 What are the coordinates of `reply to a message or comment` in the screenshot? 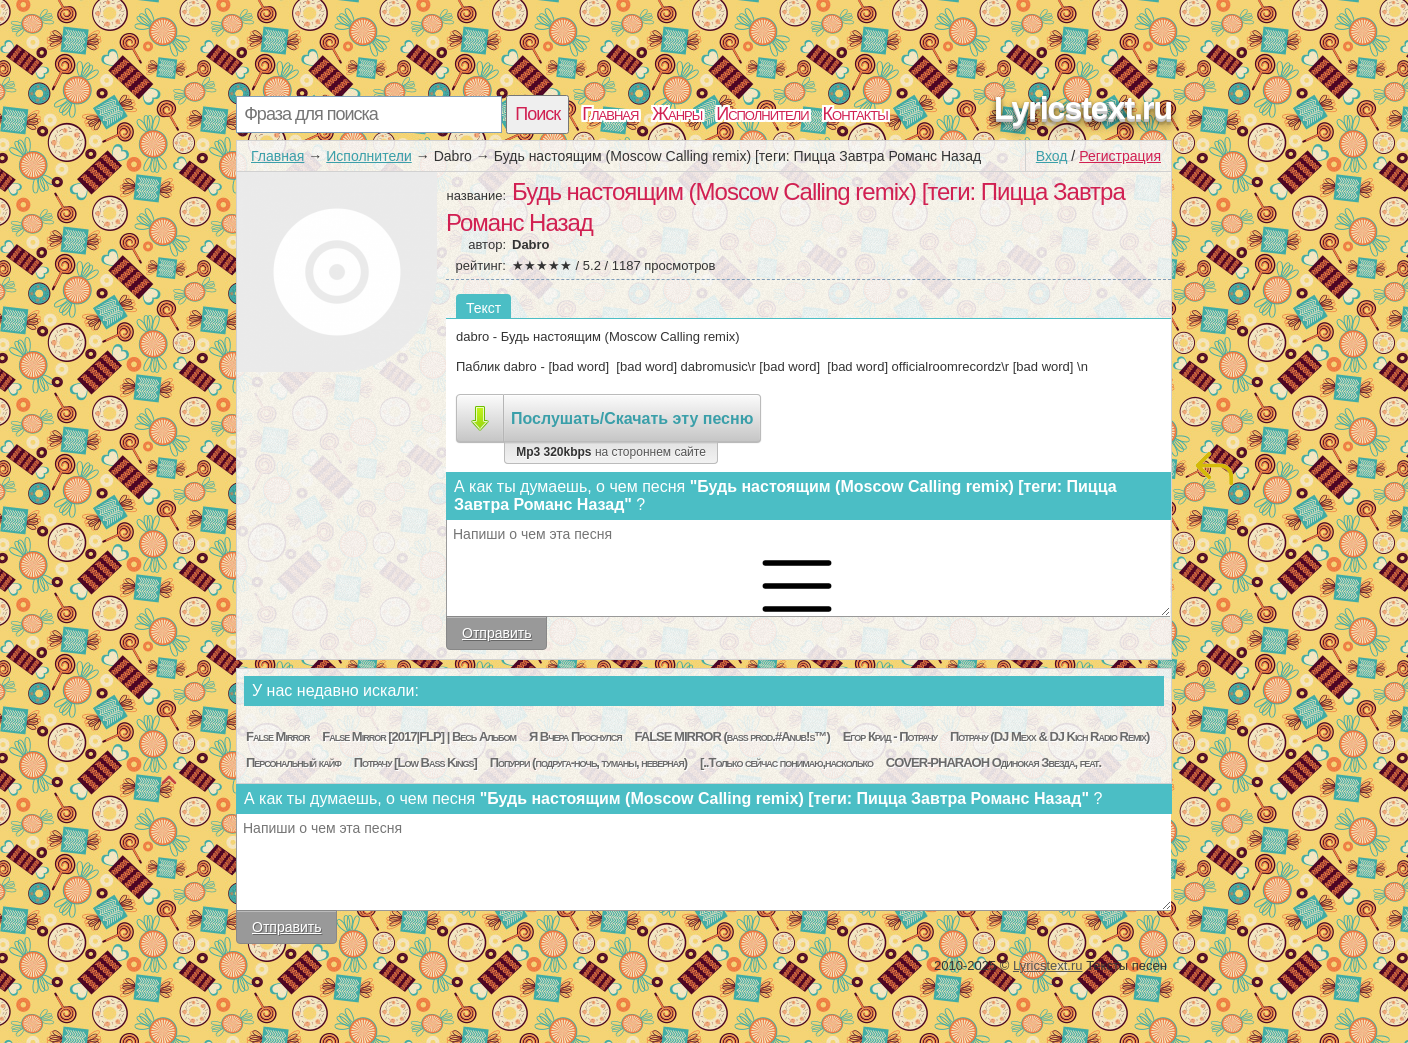 It's located at (1214, 469).